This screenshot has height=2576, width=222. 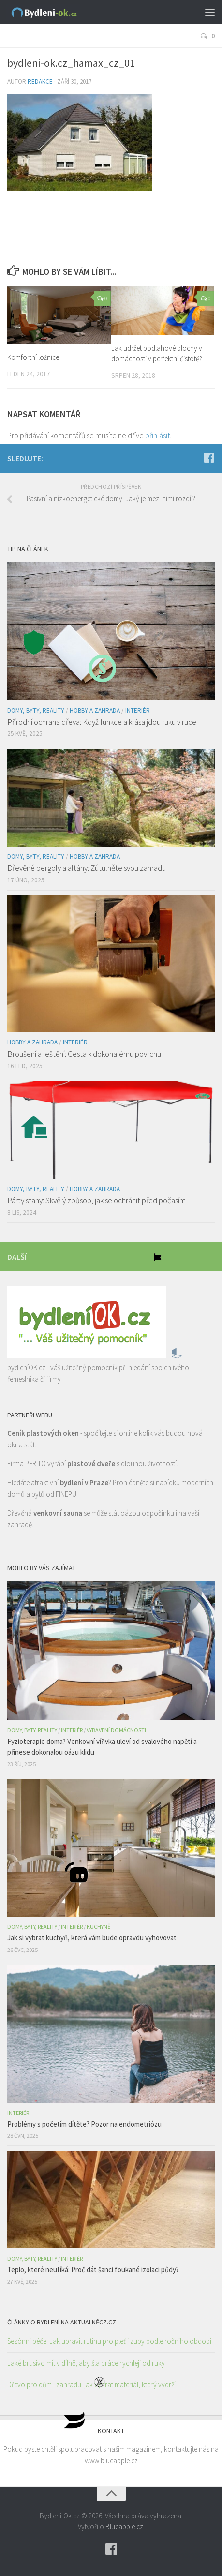 What do you see at coordinates (183, 1841) in the screenshot?
I see `OpenSSL cryptography library logo` at bounding box center [183, 1841].